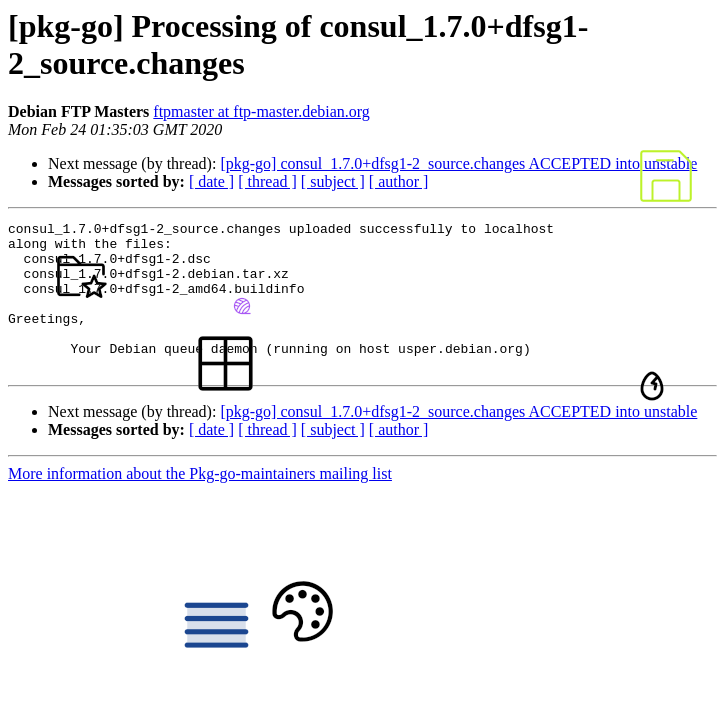 This screenshot has height=720, width=725. What do you see at coordinates (666, 176) in the screenshot?
I see `save current file or document` at bounding box center [666, 176].